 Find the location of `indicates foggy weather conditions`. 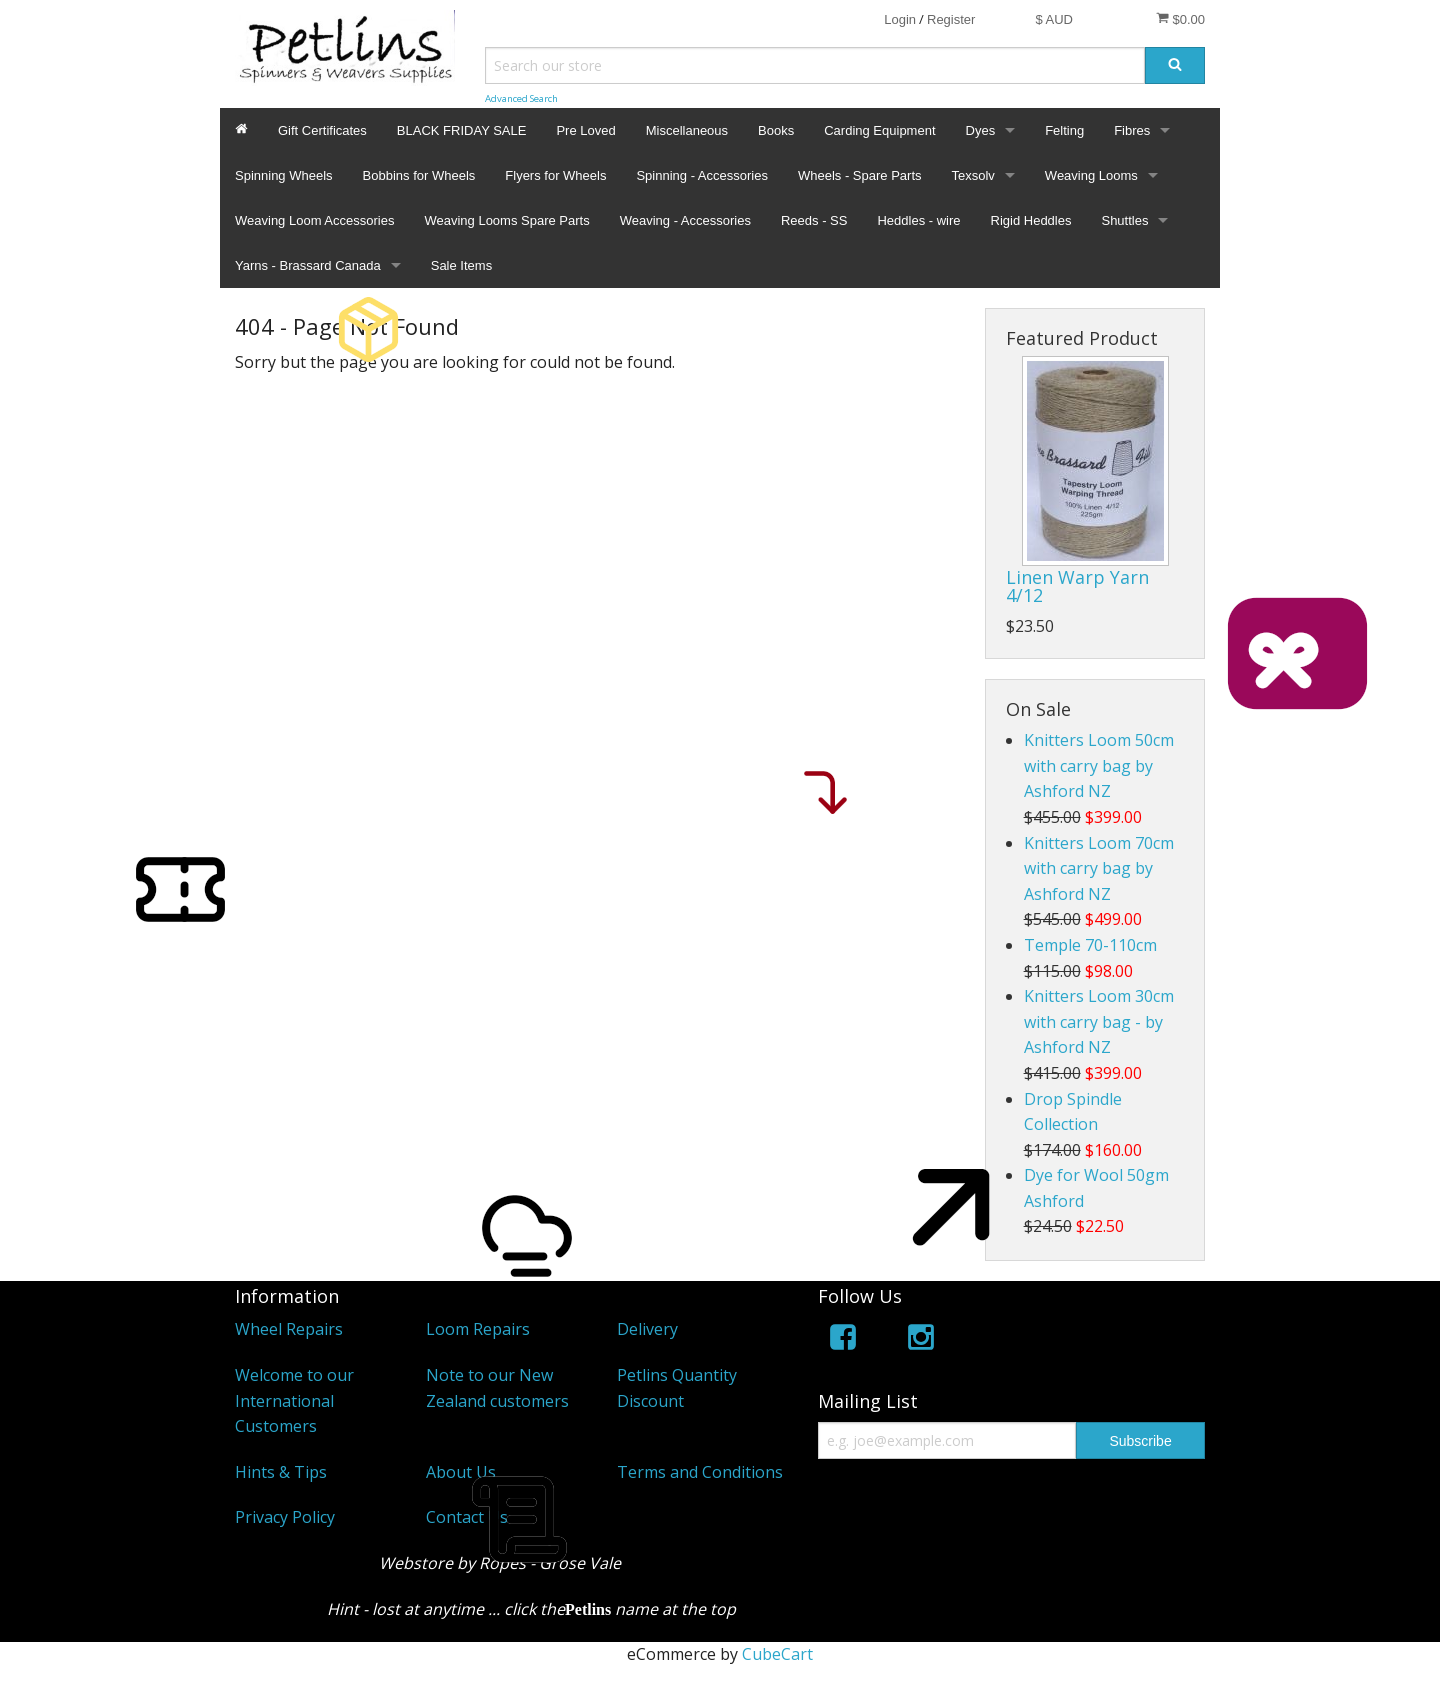

indicates foggy weather conditions is located at coordinates (527, 1236).